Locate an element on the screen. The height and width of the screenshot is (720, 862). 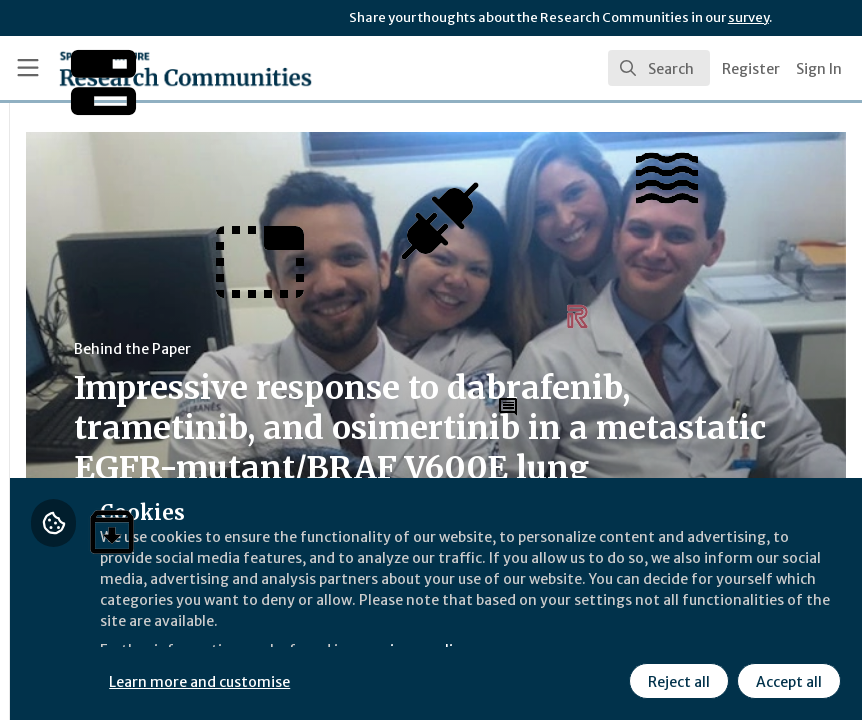
an inactive or background browser tab is located at coordinates (260, 262).